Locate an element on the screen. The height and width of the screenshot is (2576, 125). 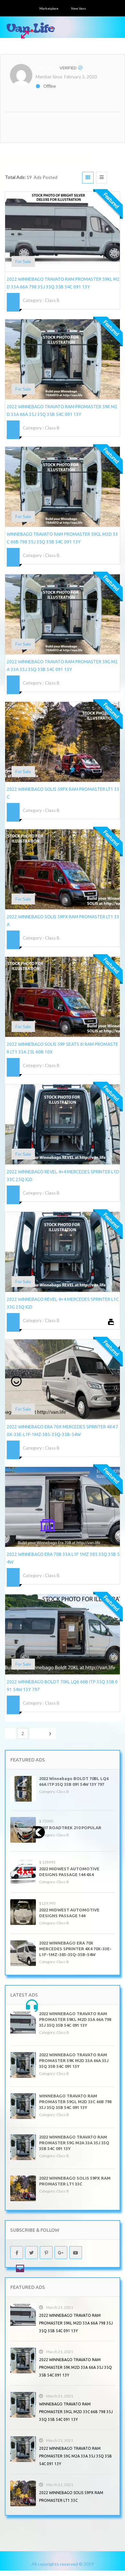
view your profile is located at coordinates (16, 1381).